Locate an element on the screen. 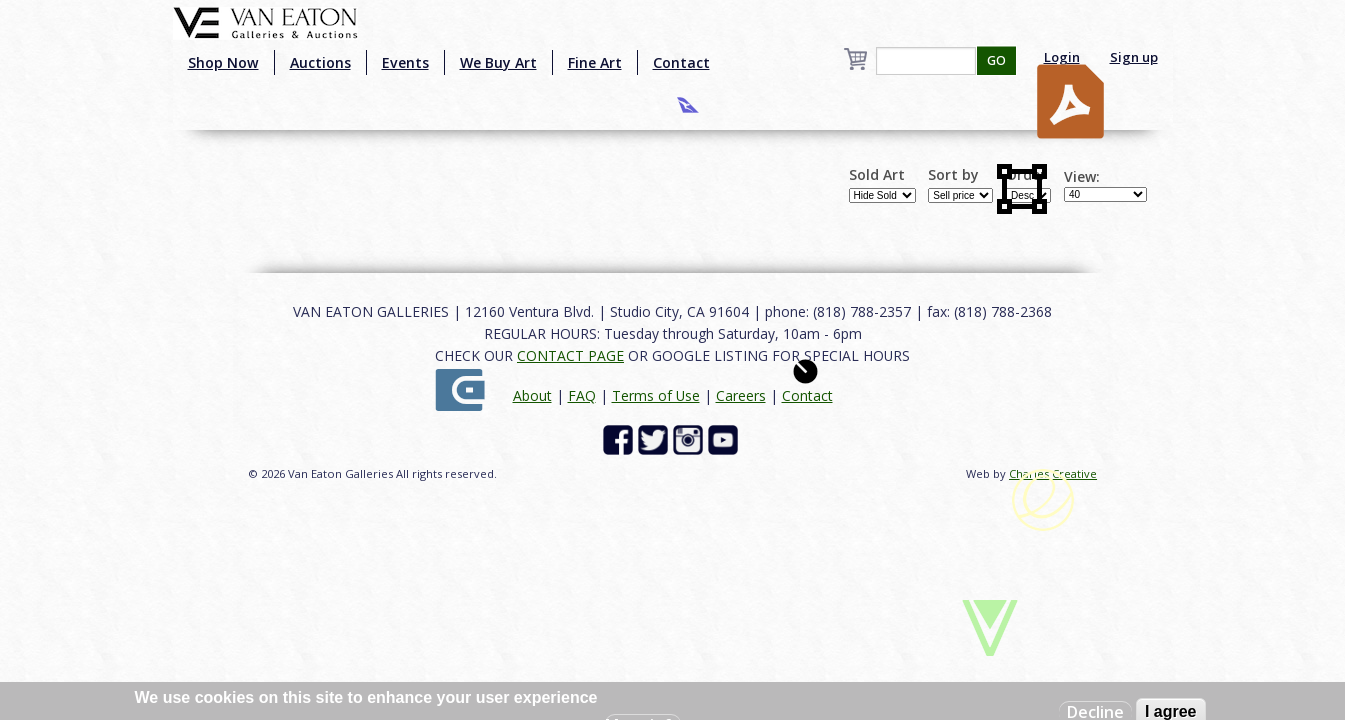 The image size is (1345, 720). open a PDF document is located at coordinates (1070, 101).